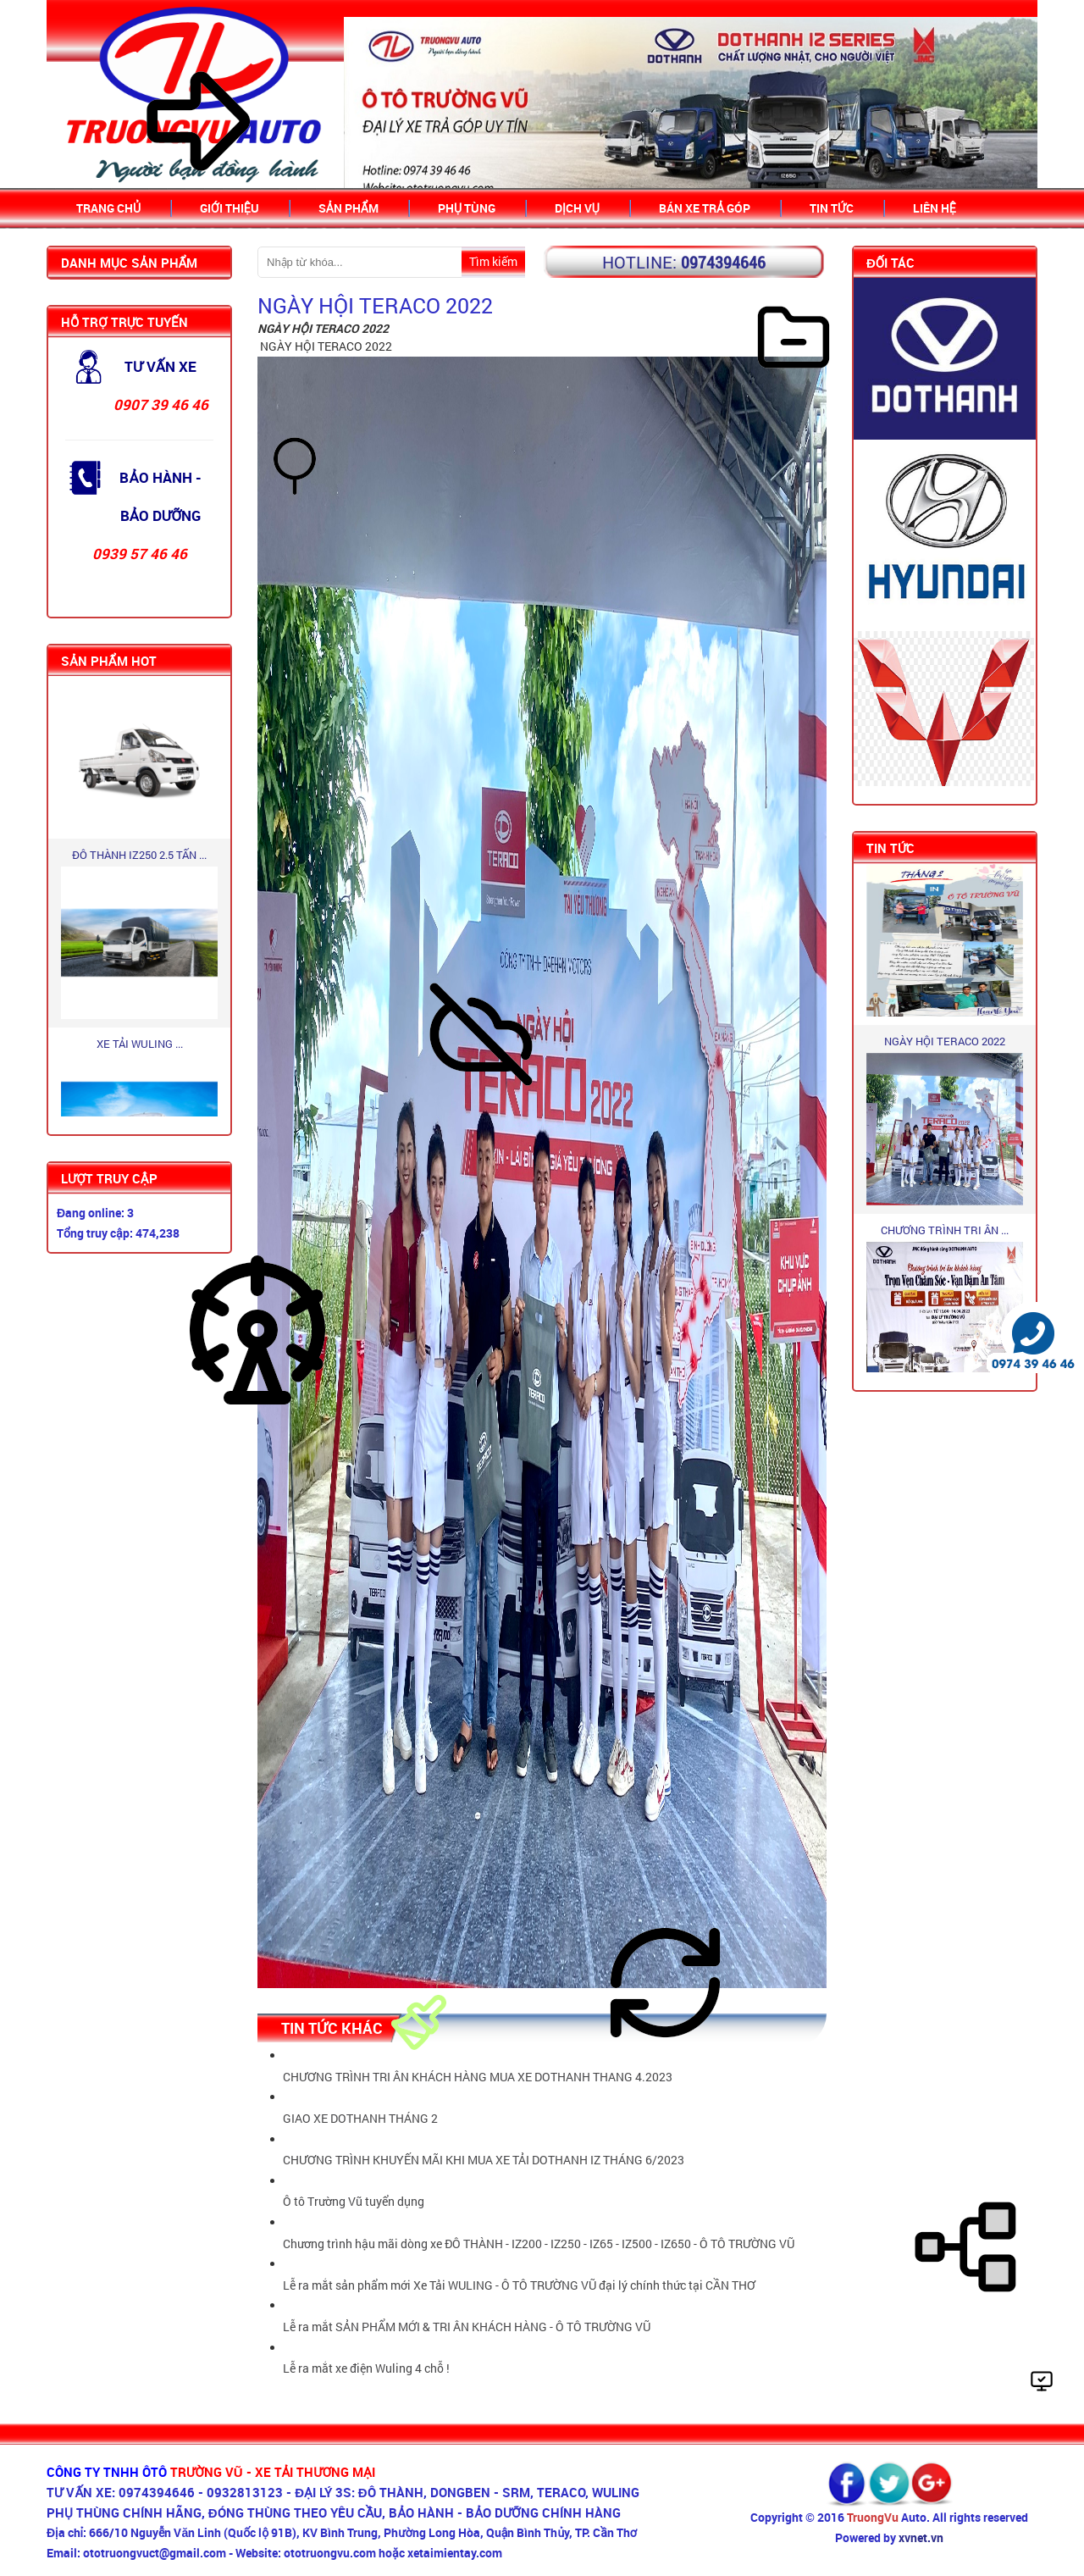  Describe the element at coordinates (1042, 2381) in the screenshot. I see `system check passed or monitor verified` at that location.